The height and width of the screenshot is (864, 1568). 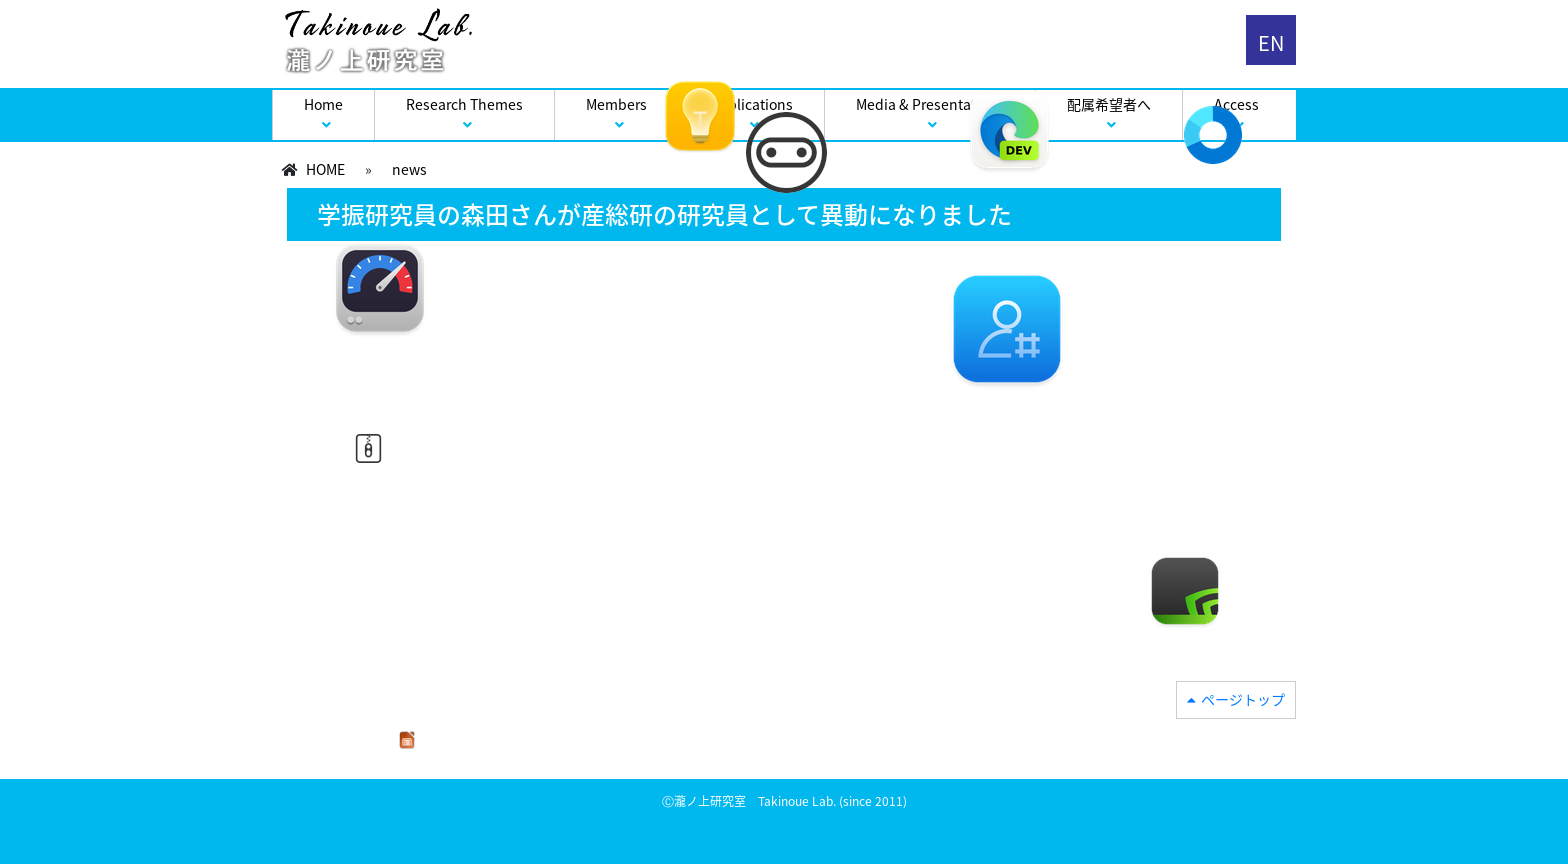 What do you see at coordinates (1007, 329) in the screenshot?
I see `access sudo or admin user preferences` at bounding box center [1007, 329].